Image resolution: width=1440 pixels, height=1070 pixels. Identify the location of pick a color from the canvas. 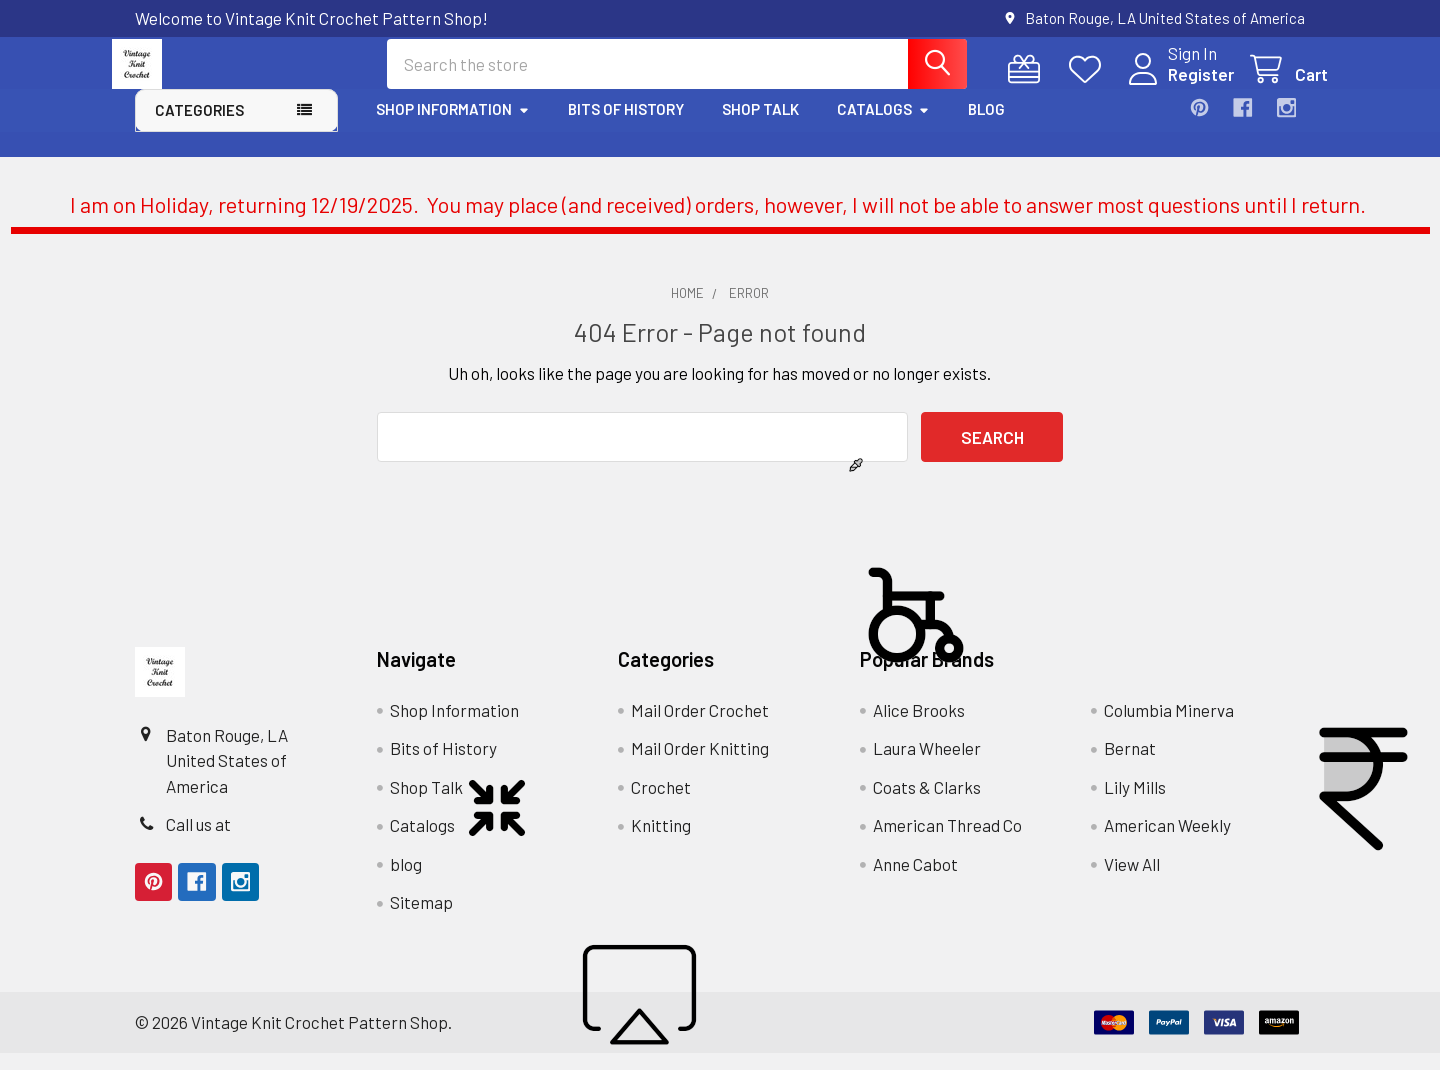
(856, 465).